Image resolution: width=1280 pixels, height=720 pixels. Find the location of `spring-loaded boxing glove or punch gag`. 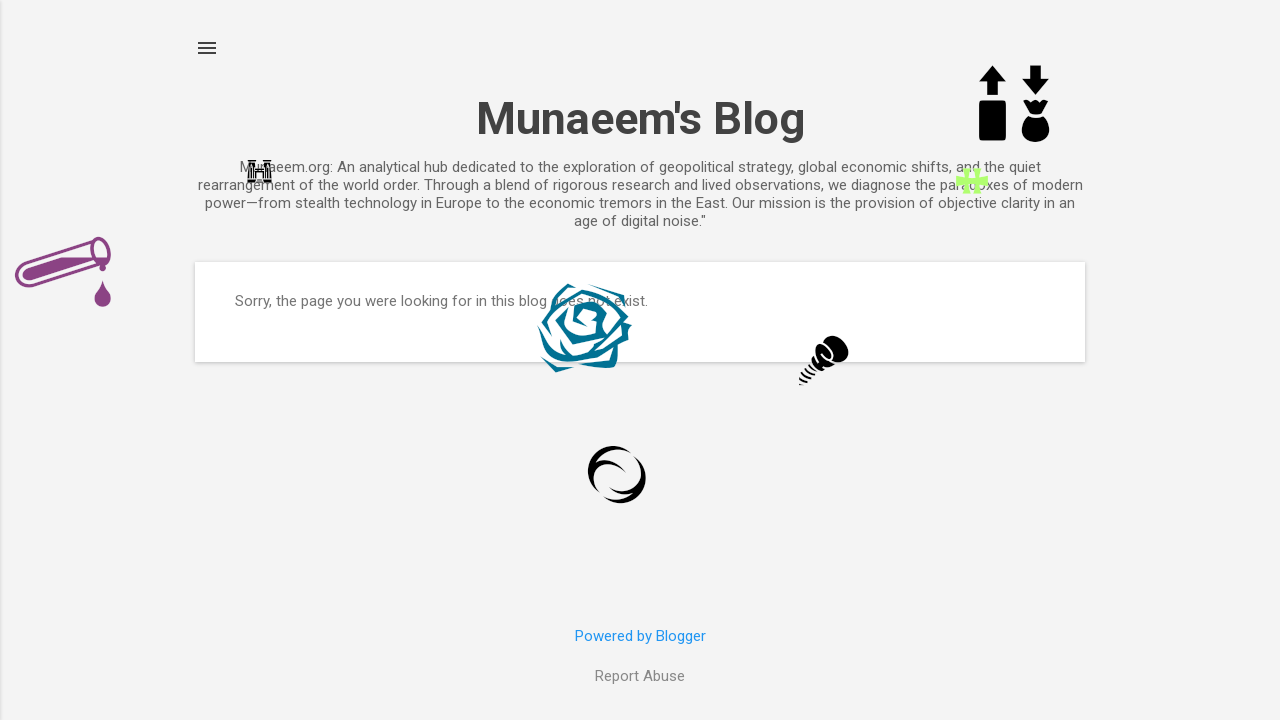

spring-loaded boxing glove or punch gag is located at coordinates (823, 360).